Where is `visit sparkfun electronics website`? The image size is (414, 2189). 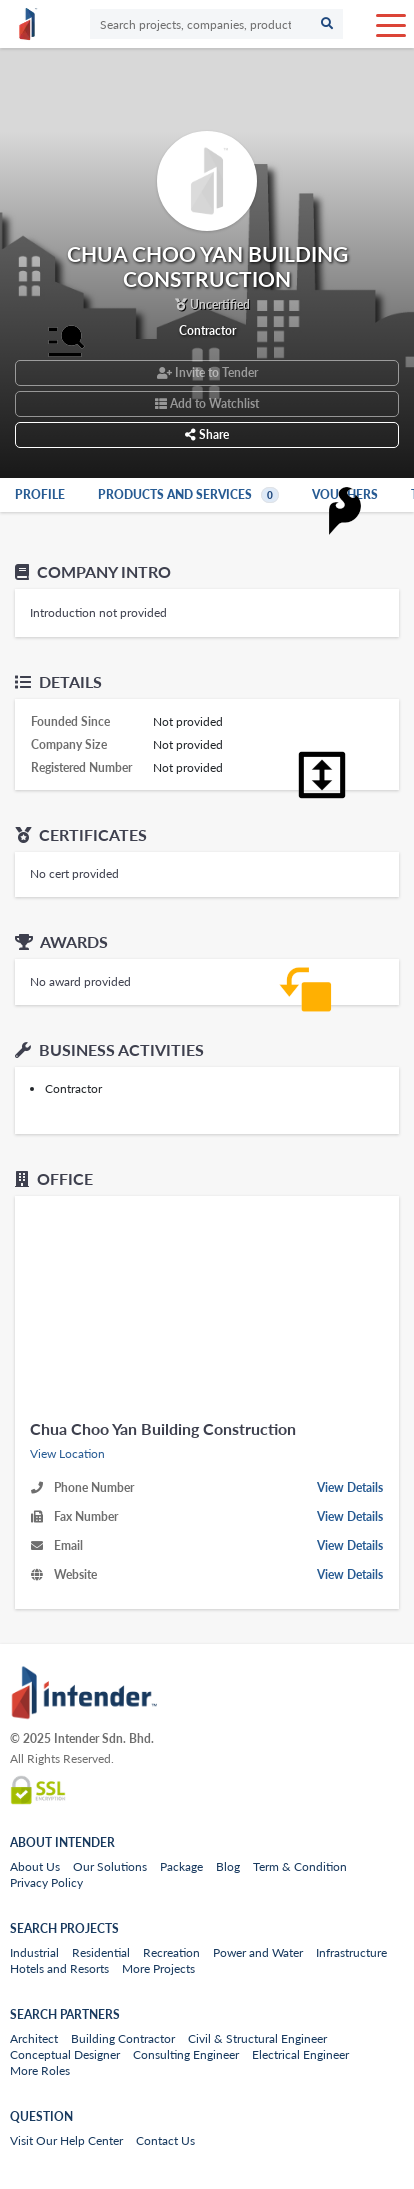 visit sparkfun electronics website is located at coordinates (345, 511).